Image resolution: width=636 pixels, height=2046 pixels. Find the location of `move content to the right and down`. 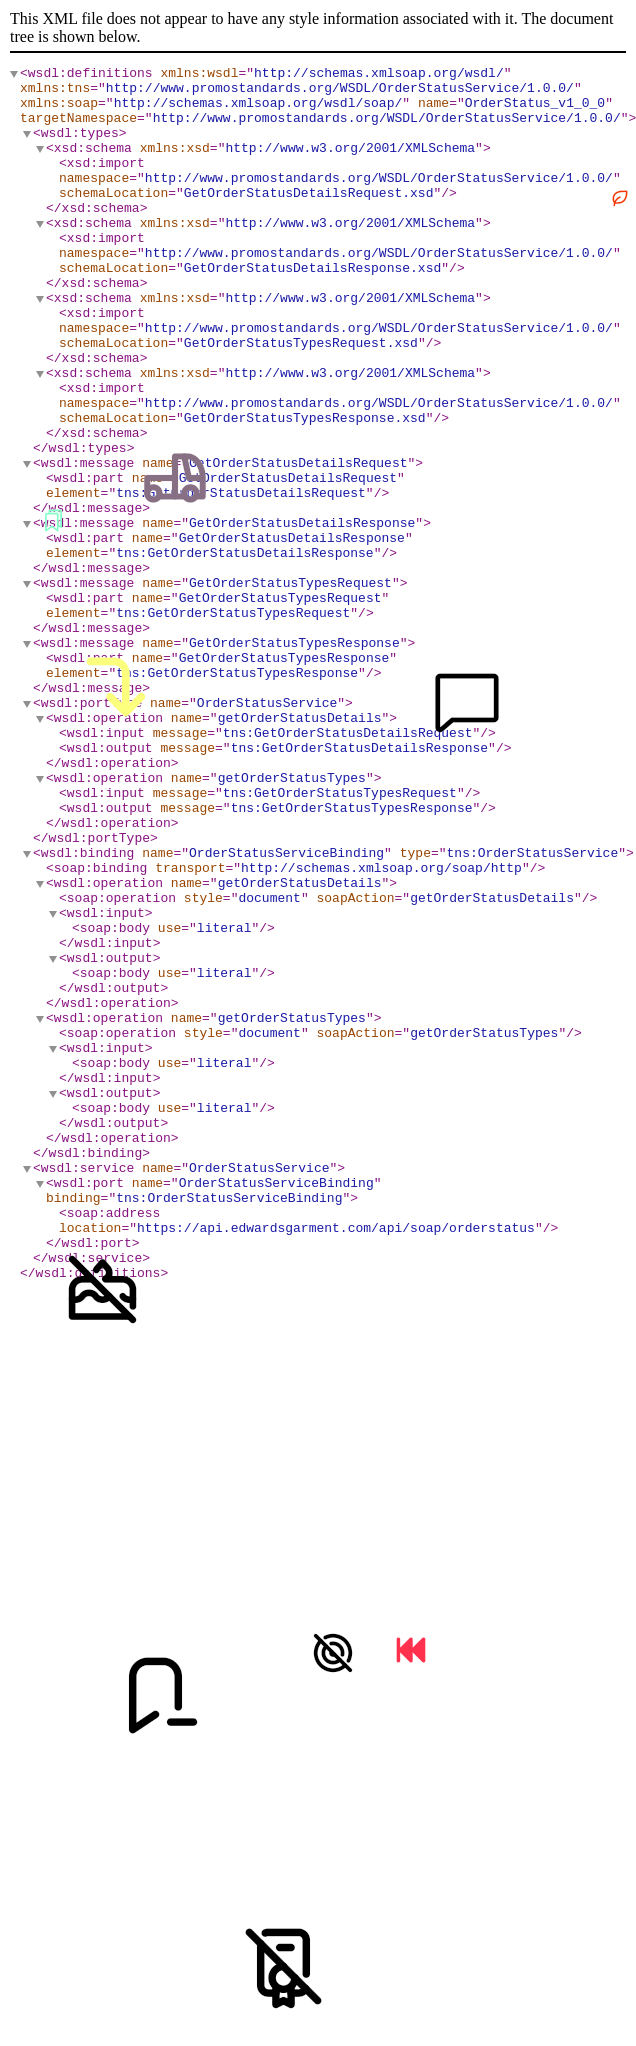

move content to the right and down is located at coordinates (114, 685).